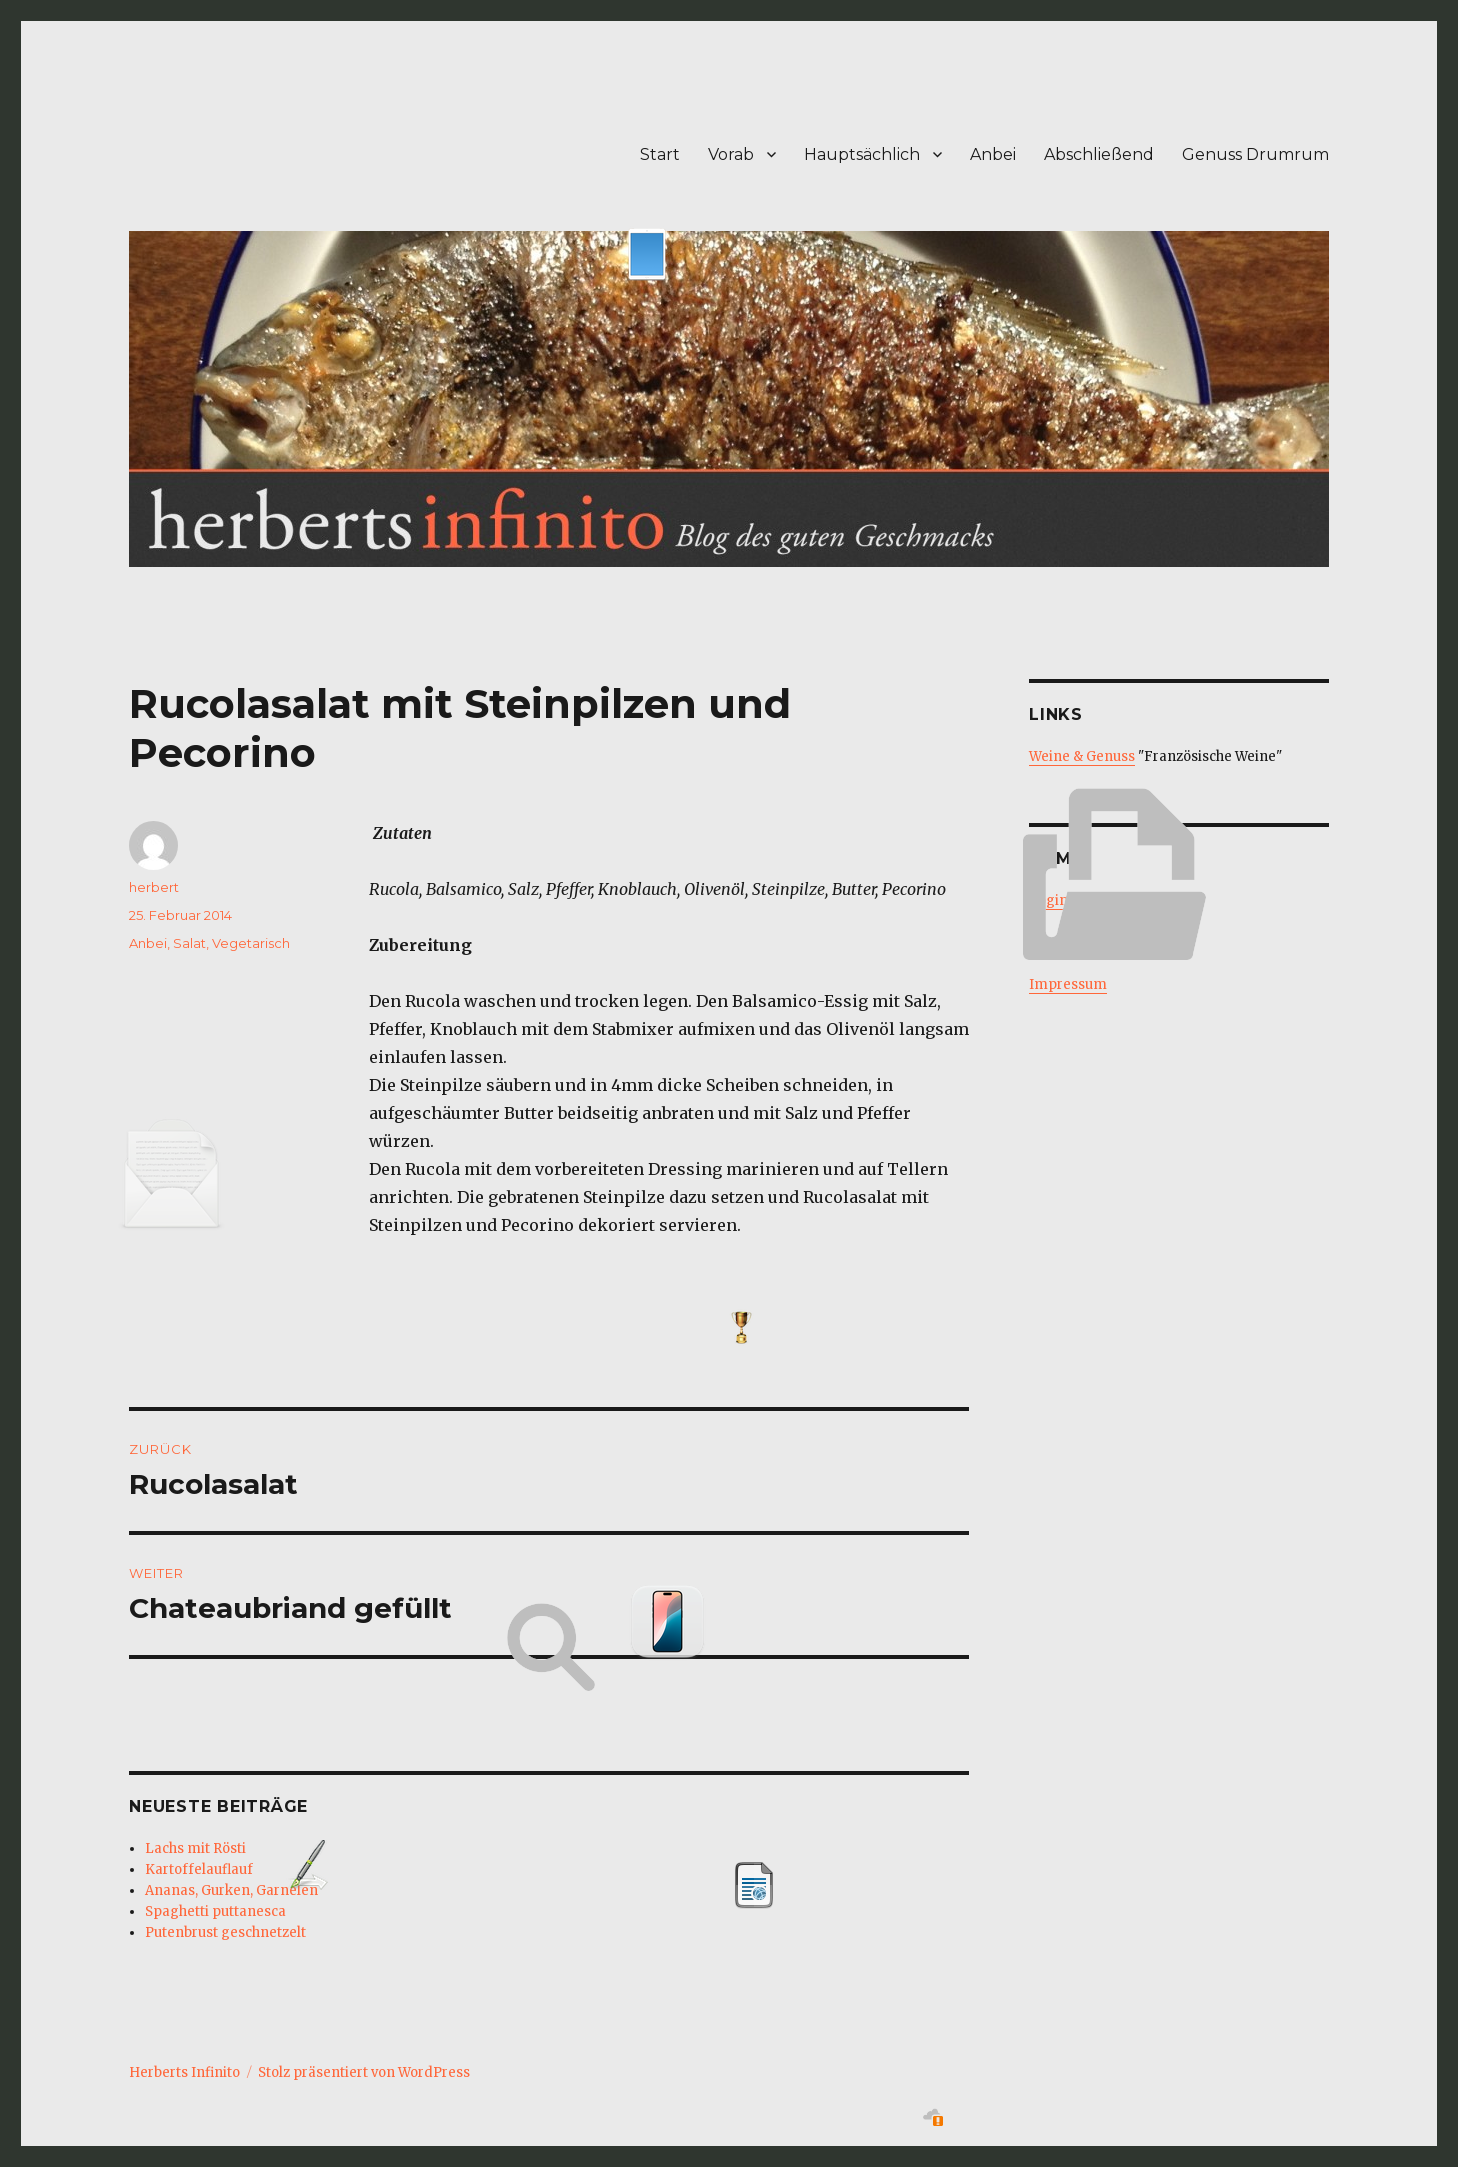 The image size is (1458, 2167). I want to click on indicates third place or bronze-tier achievement, so click(742, 1327).